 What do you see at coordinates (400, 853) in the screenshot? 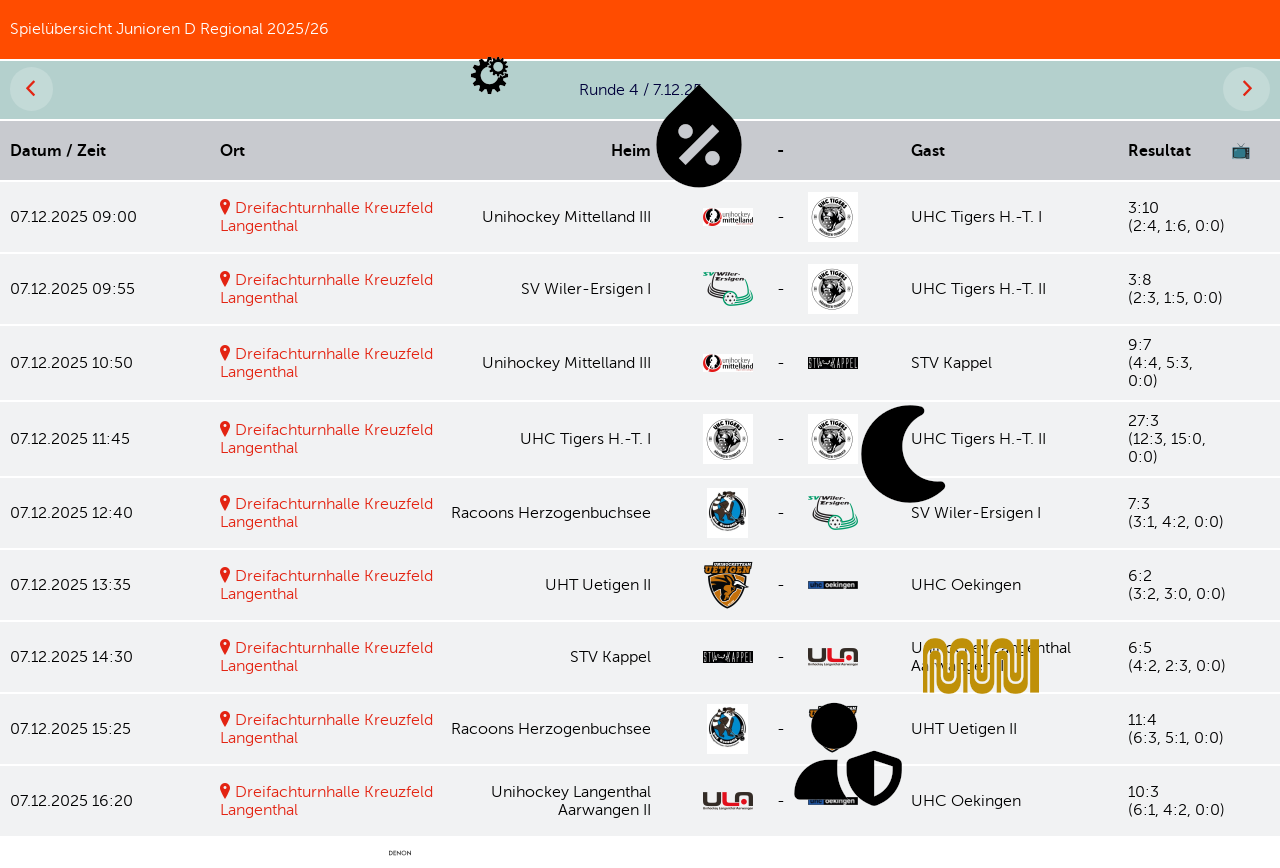
I see `denon brand logo` at bounding box center [400, 853].